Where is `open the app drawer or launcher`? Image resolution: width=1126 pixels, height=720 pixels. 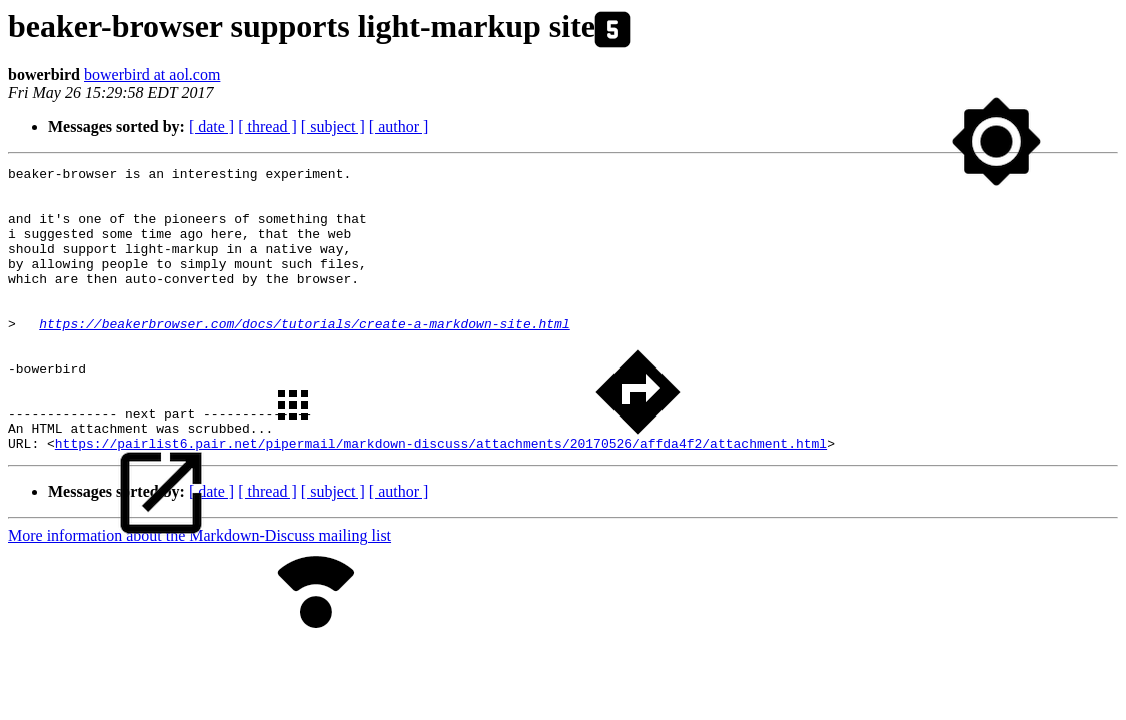 open the app drawer or launcher is located at coordinates (293, 405).